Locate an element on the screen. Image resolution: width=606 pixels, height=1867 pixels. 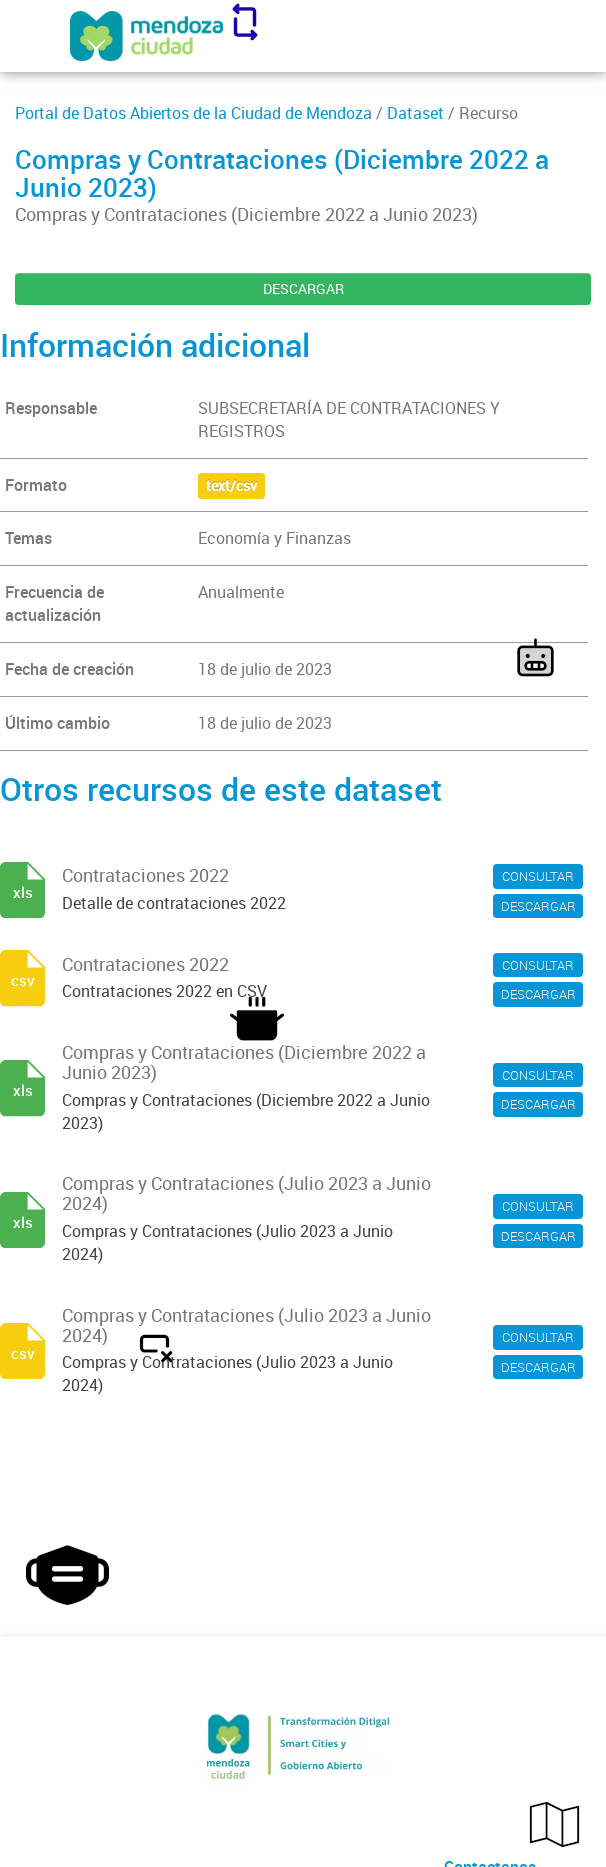
rotate your device orientation is located at coordinates (245, 22).